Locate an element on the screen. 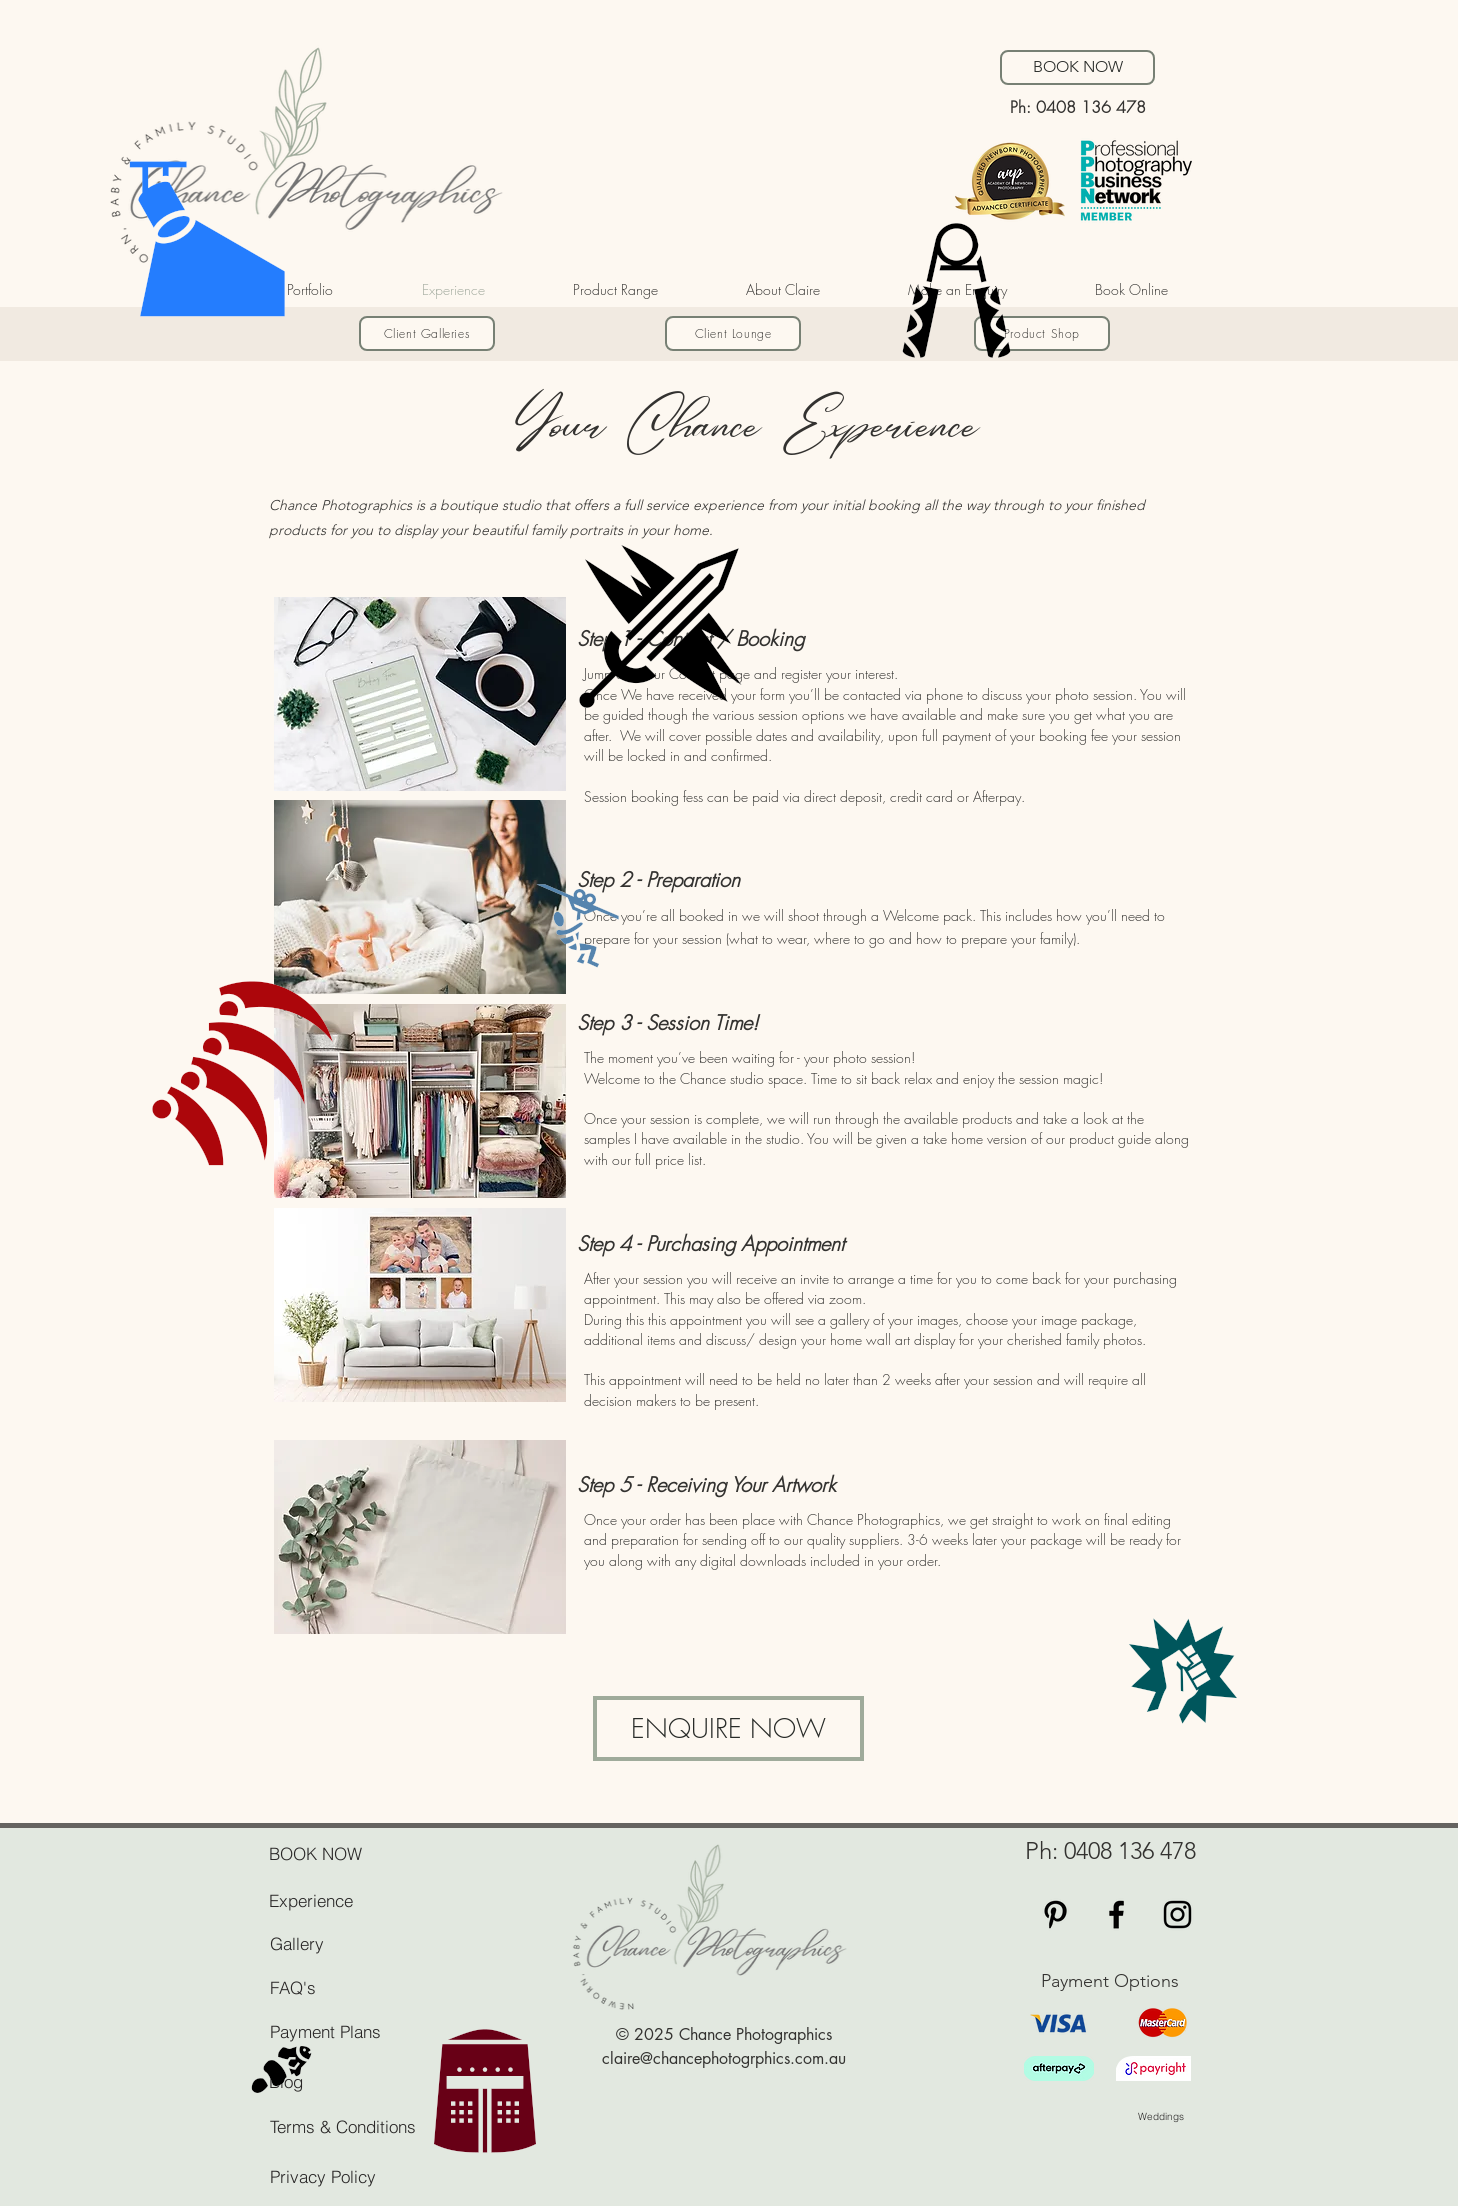 This screenshot has width=1458, height=2206. indicates damage taken or combat injury is located at coordinates (658, 629).